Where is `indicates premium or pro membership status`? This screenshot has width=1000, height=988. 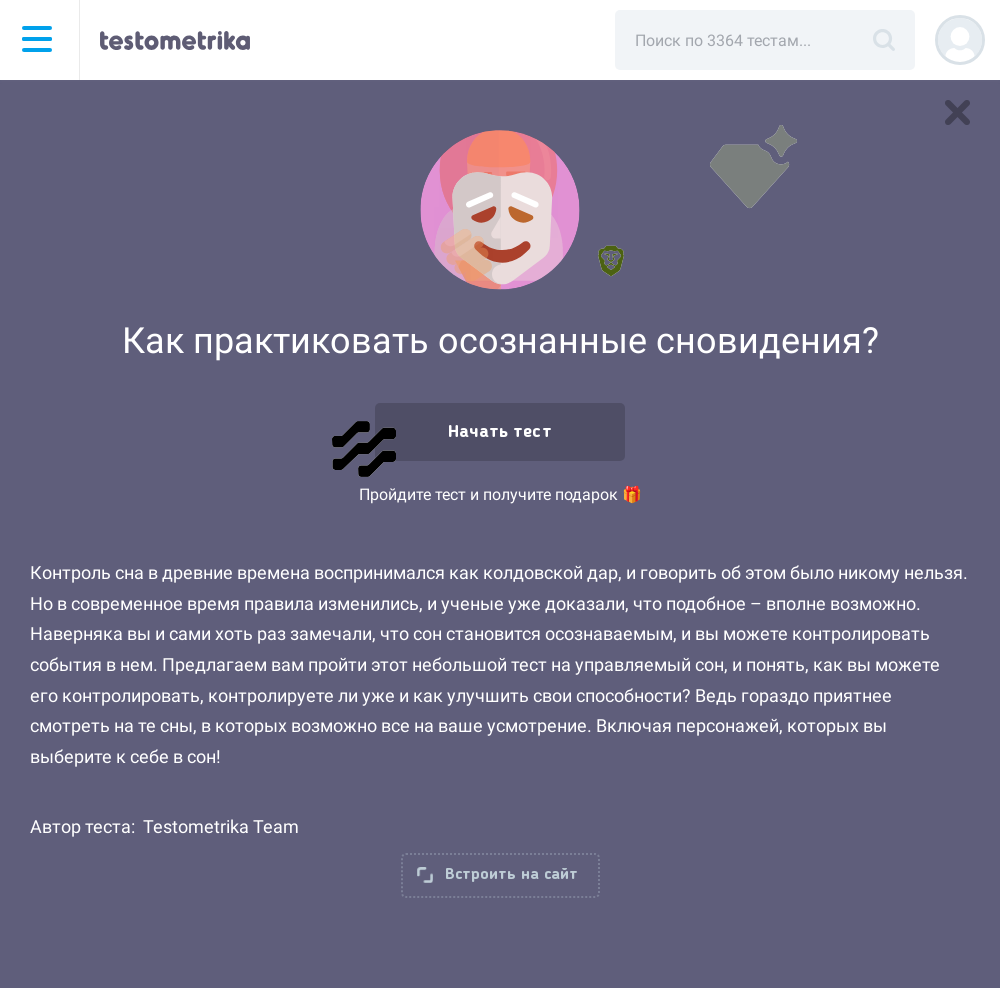 indicates premium or pro membership status is located at coordinates (753, 168).